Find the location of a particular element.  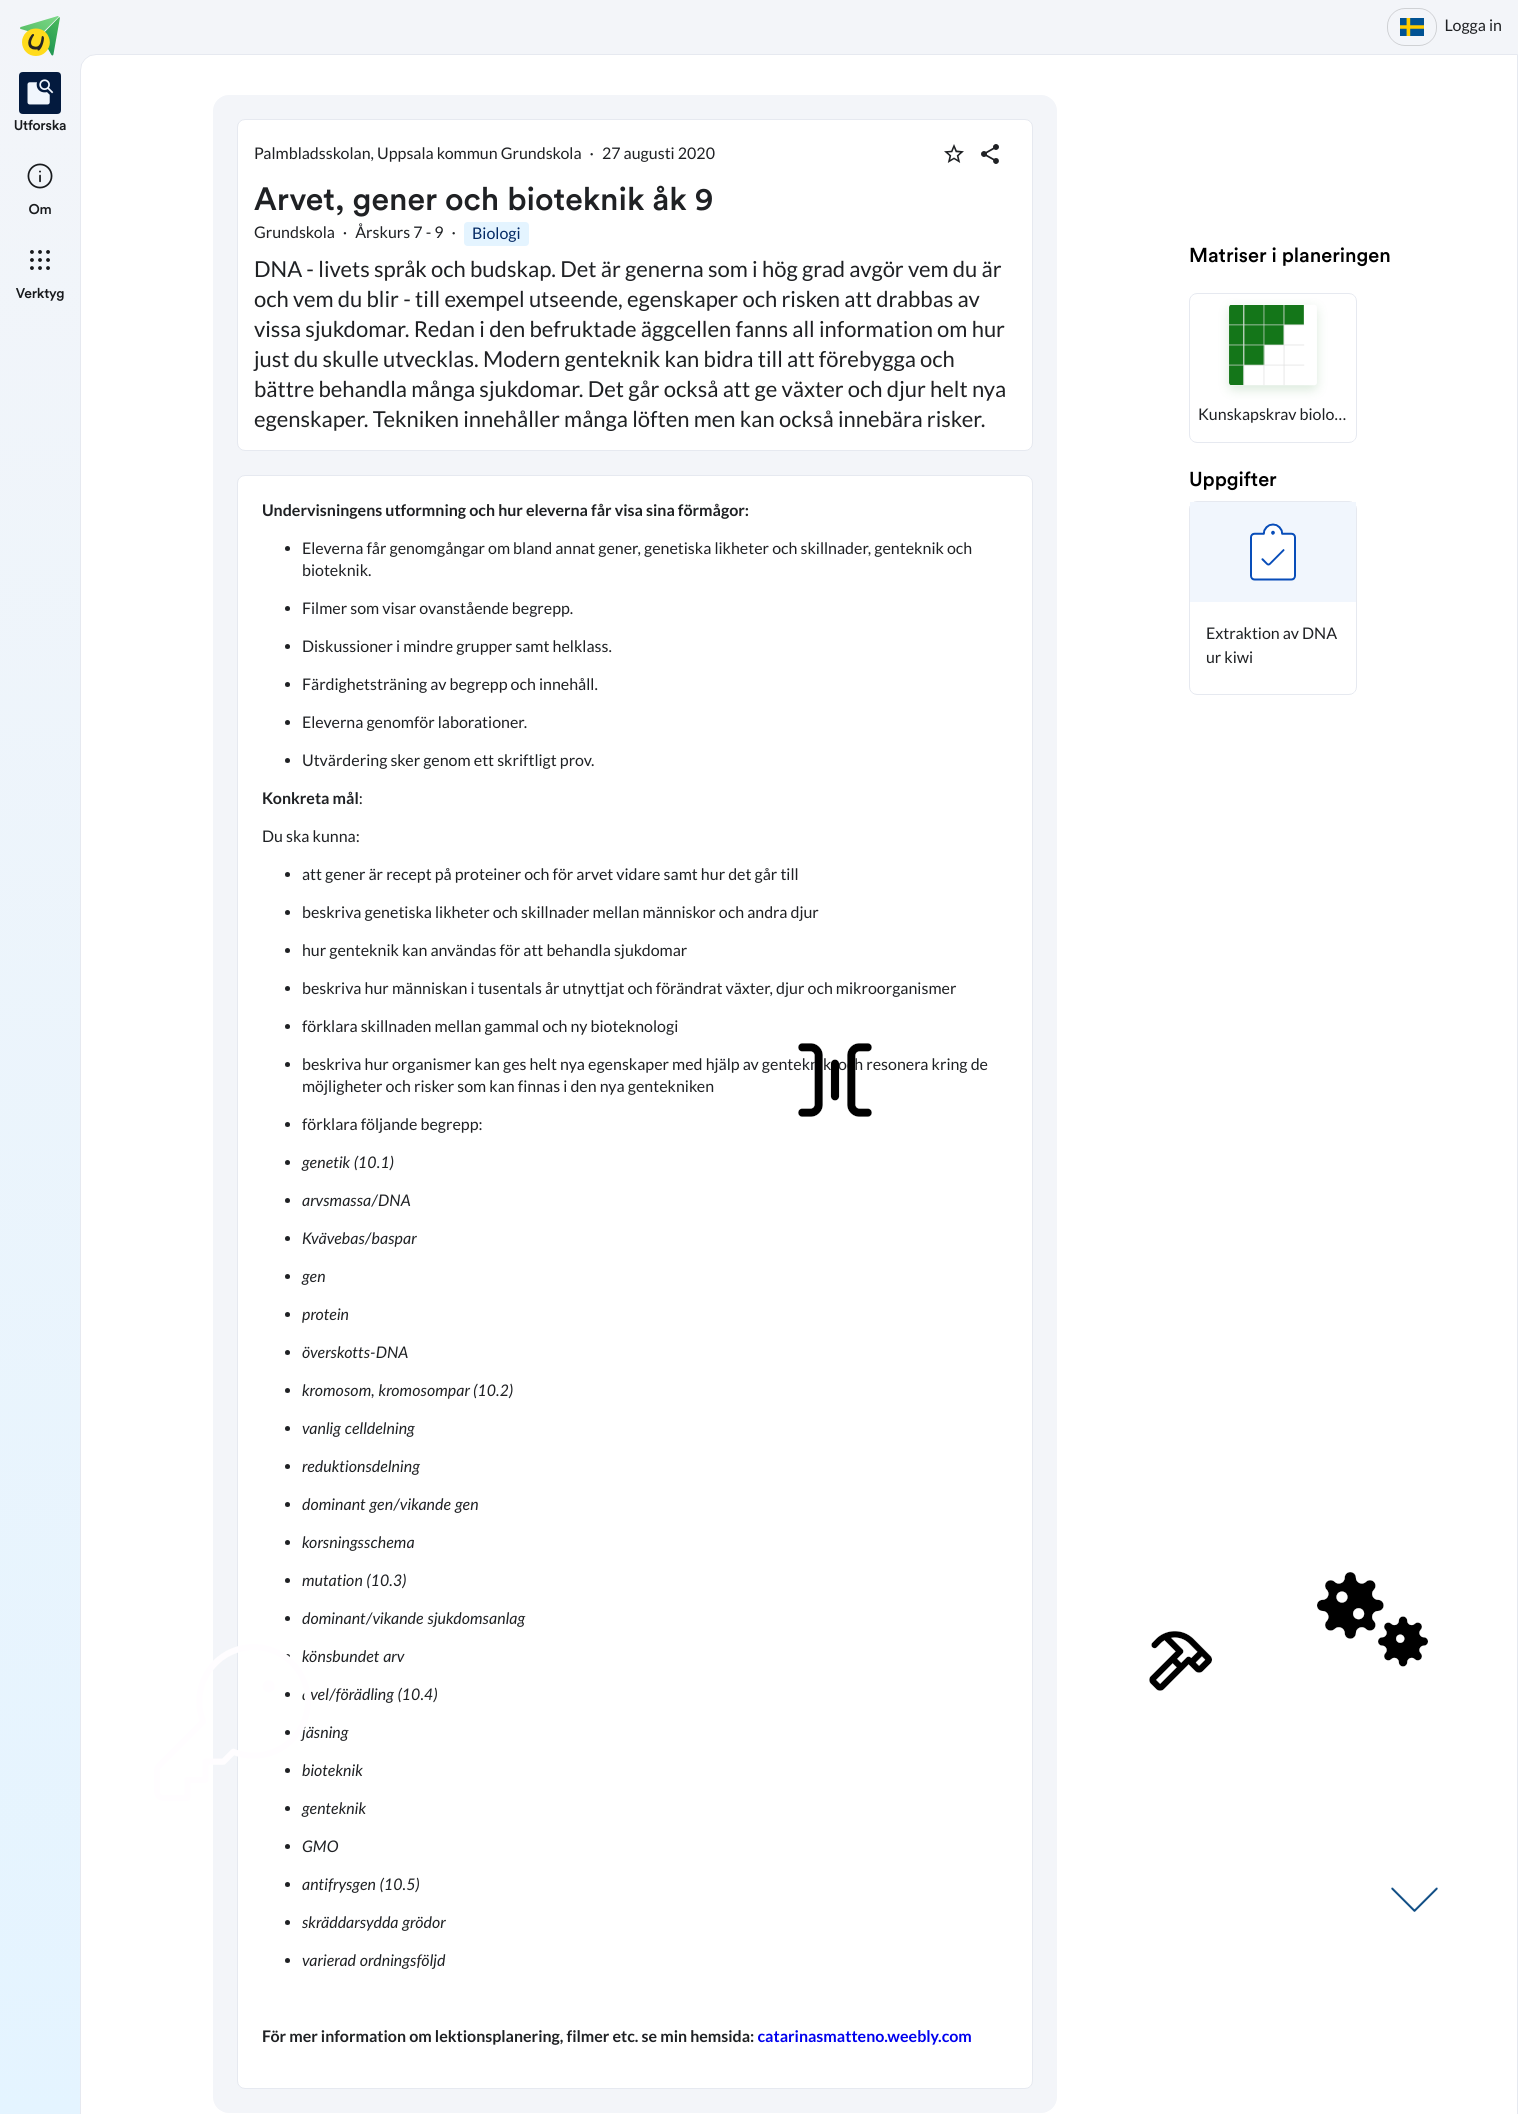

access tools or settings is located at coordinates (1178, 1662).